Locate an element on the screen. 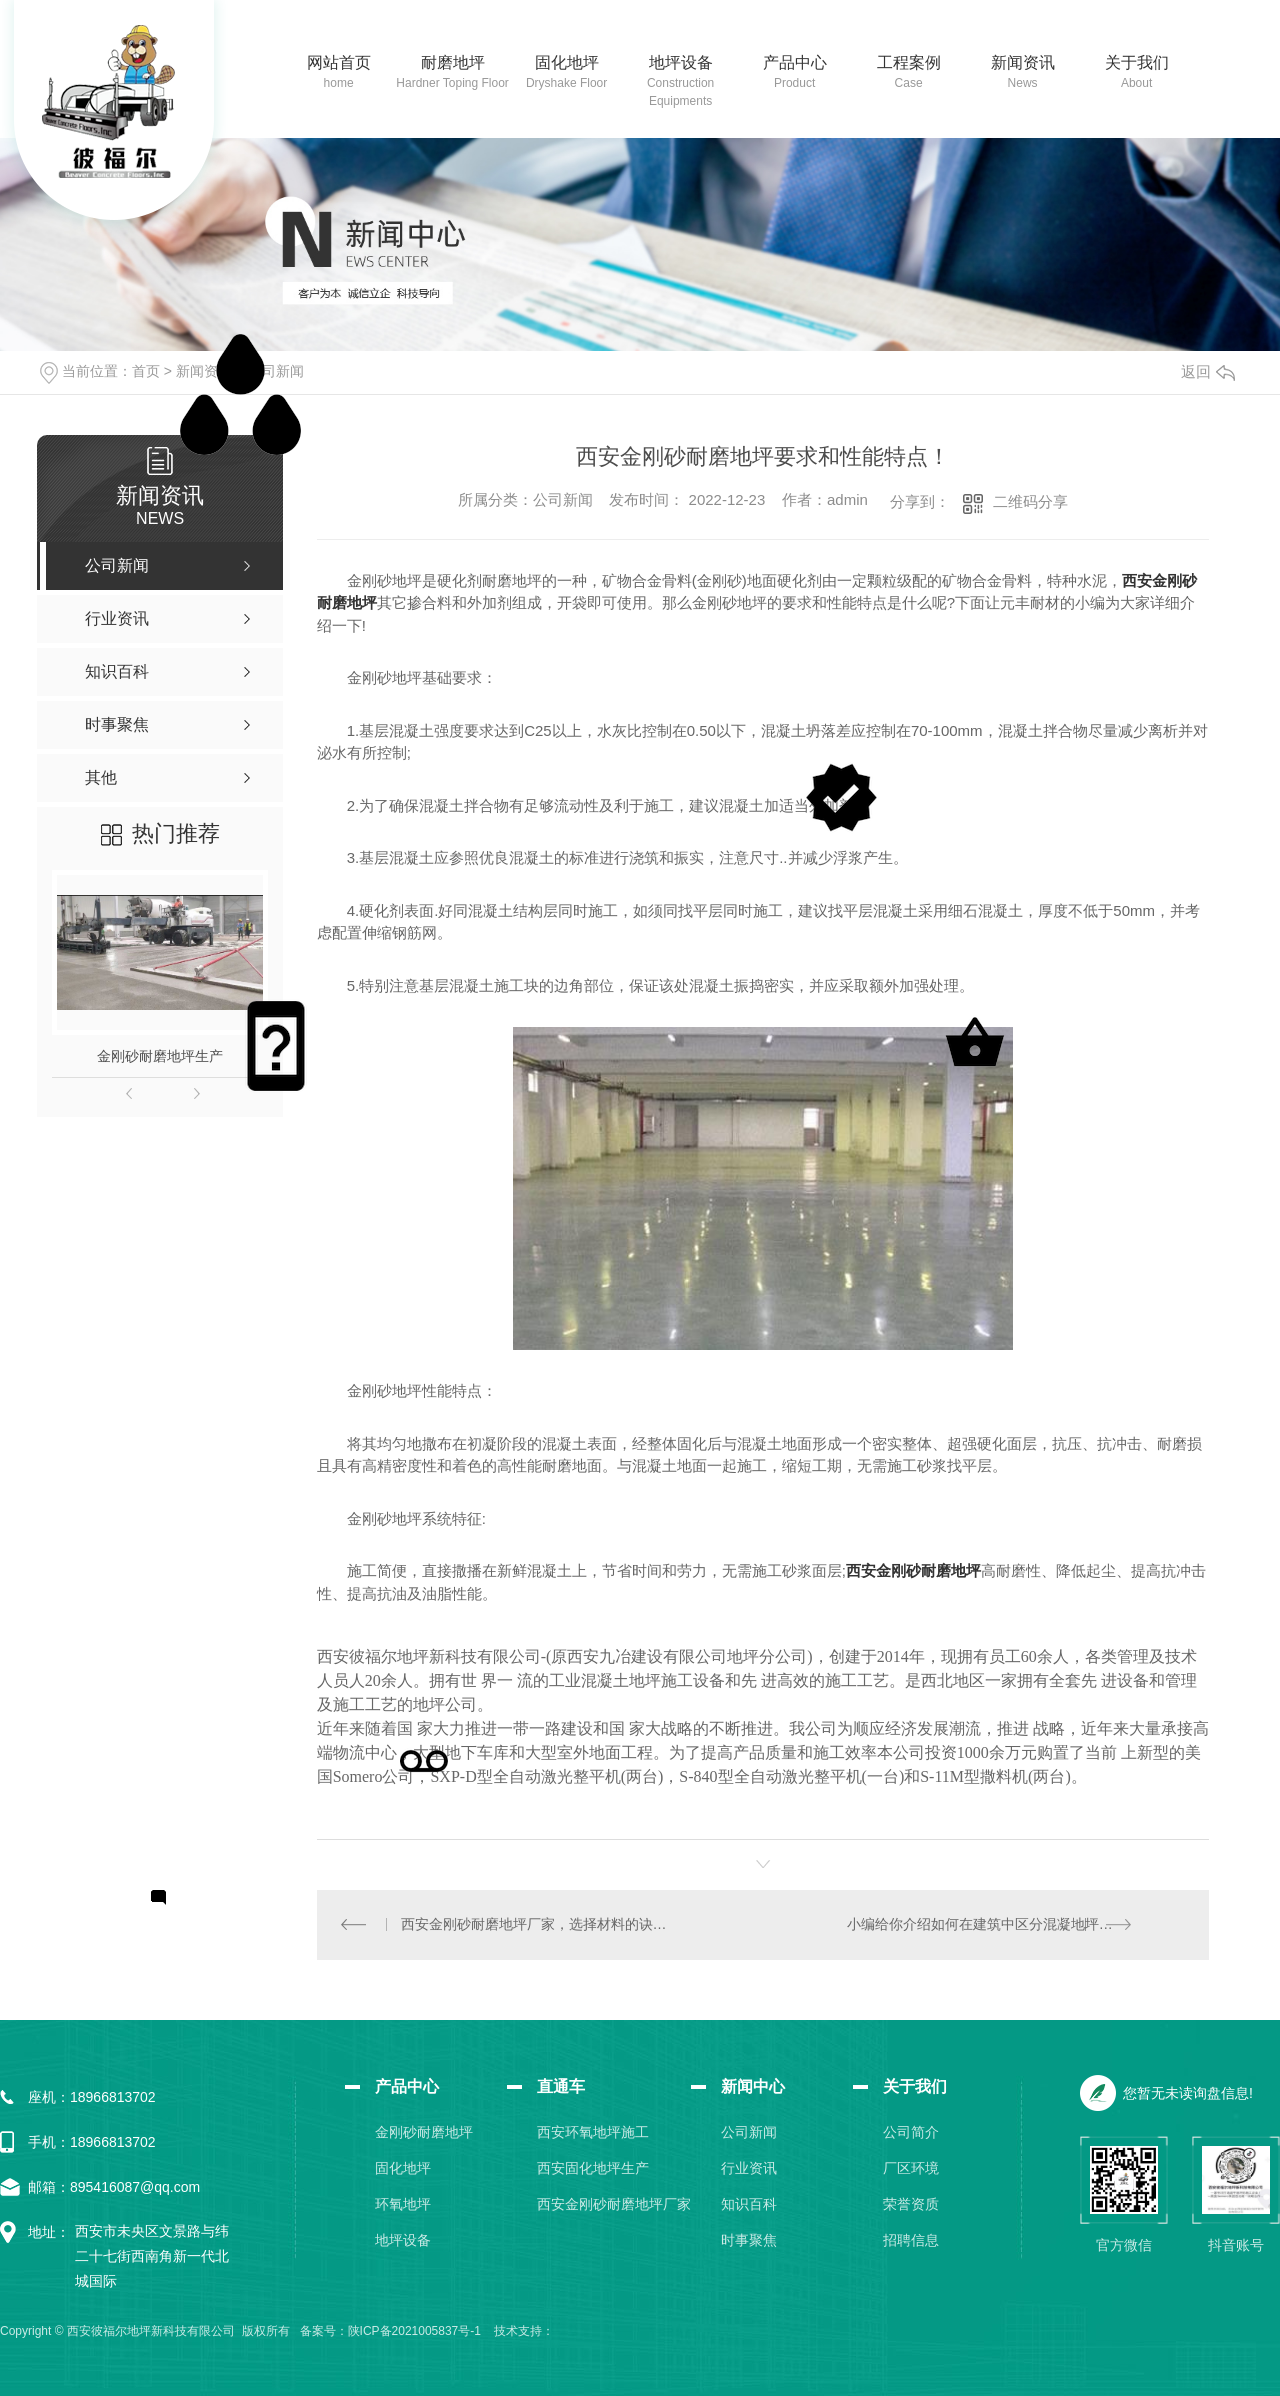 The image size is (1280, 2396). view your shopping basket is located at coordinates (975, 1043).